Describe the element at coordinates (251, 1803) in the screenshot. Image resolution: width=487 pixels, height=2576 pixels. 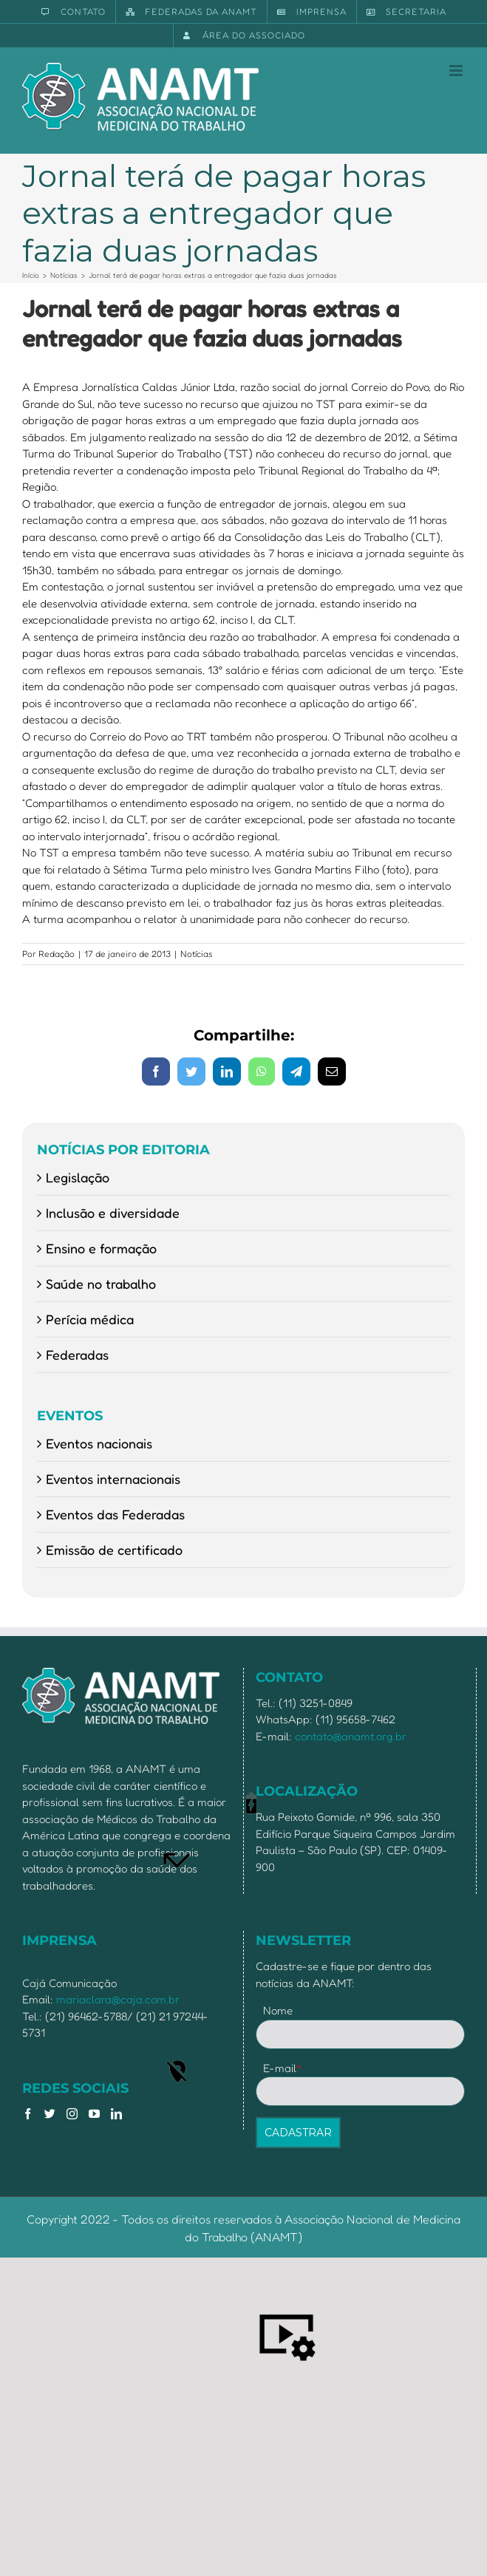
I see `battery charging at 90%` at that location.